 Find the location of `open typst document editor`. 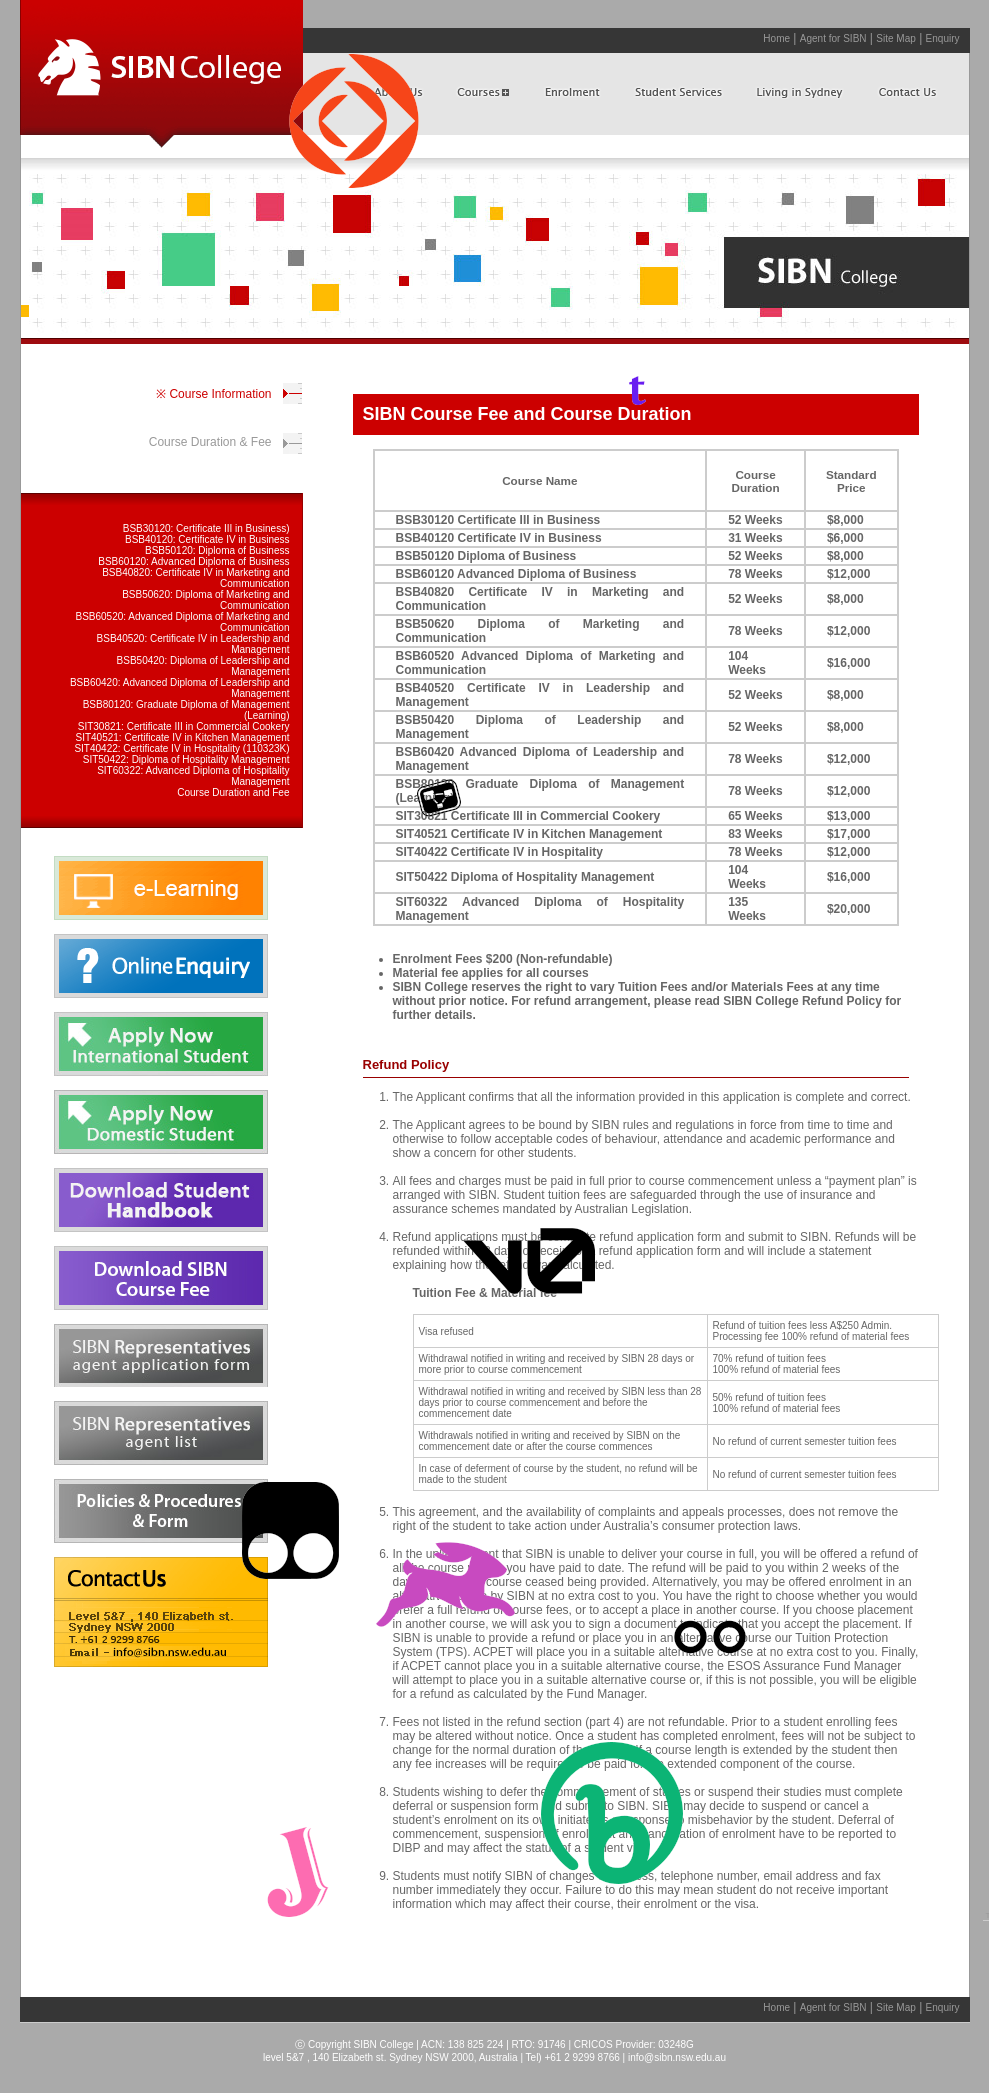

open typst document editor is located at coordinates (637, 390).